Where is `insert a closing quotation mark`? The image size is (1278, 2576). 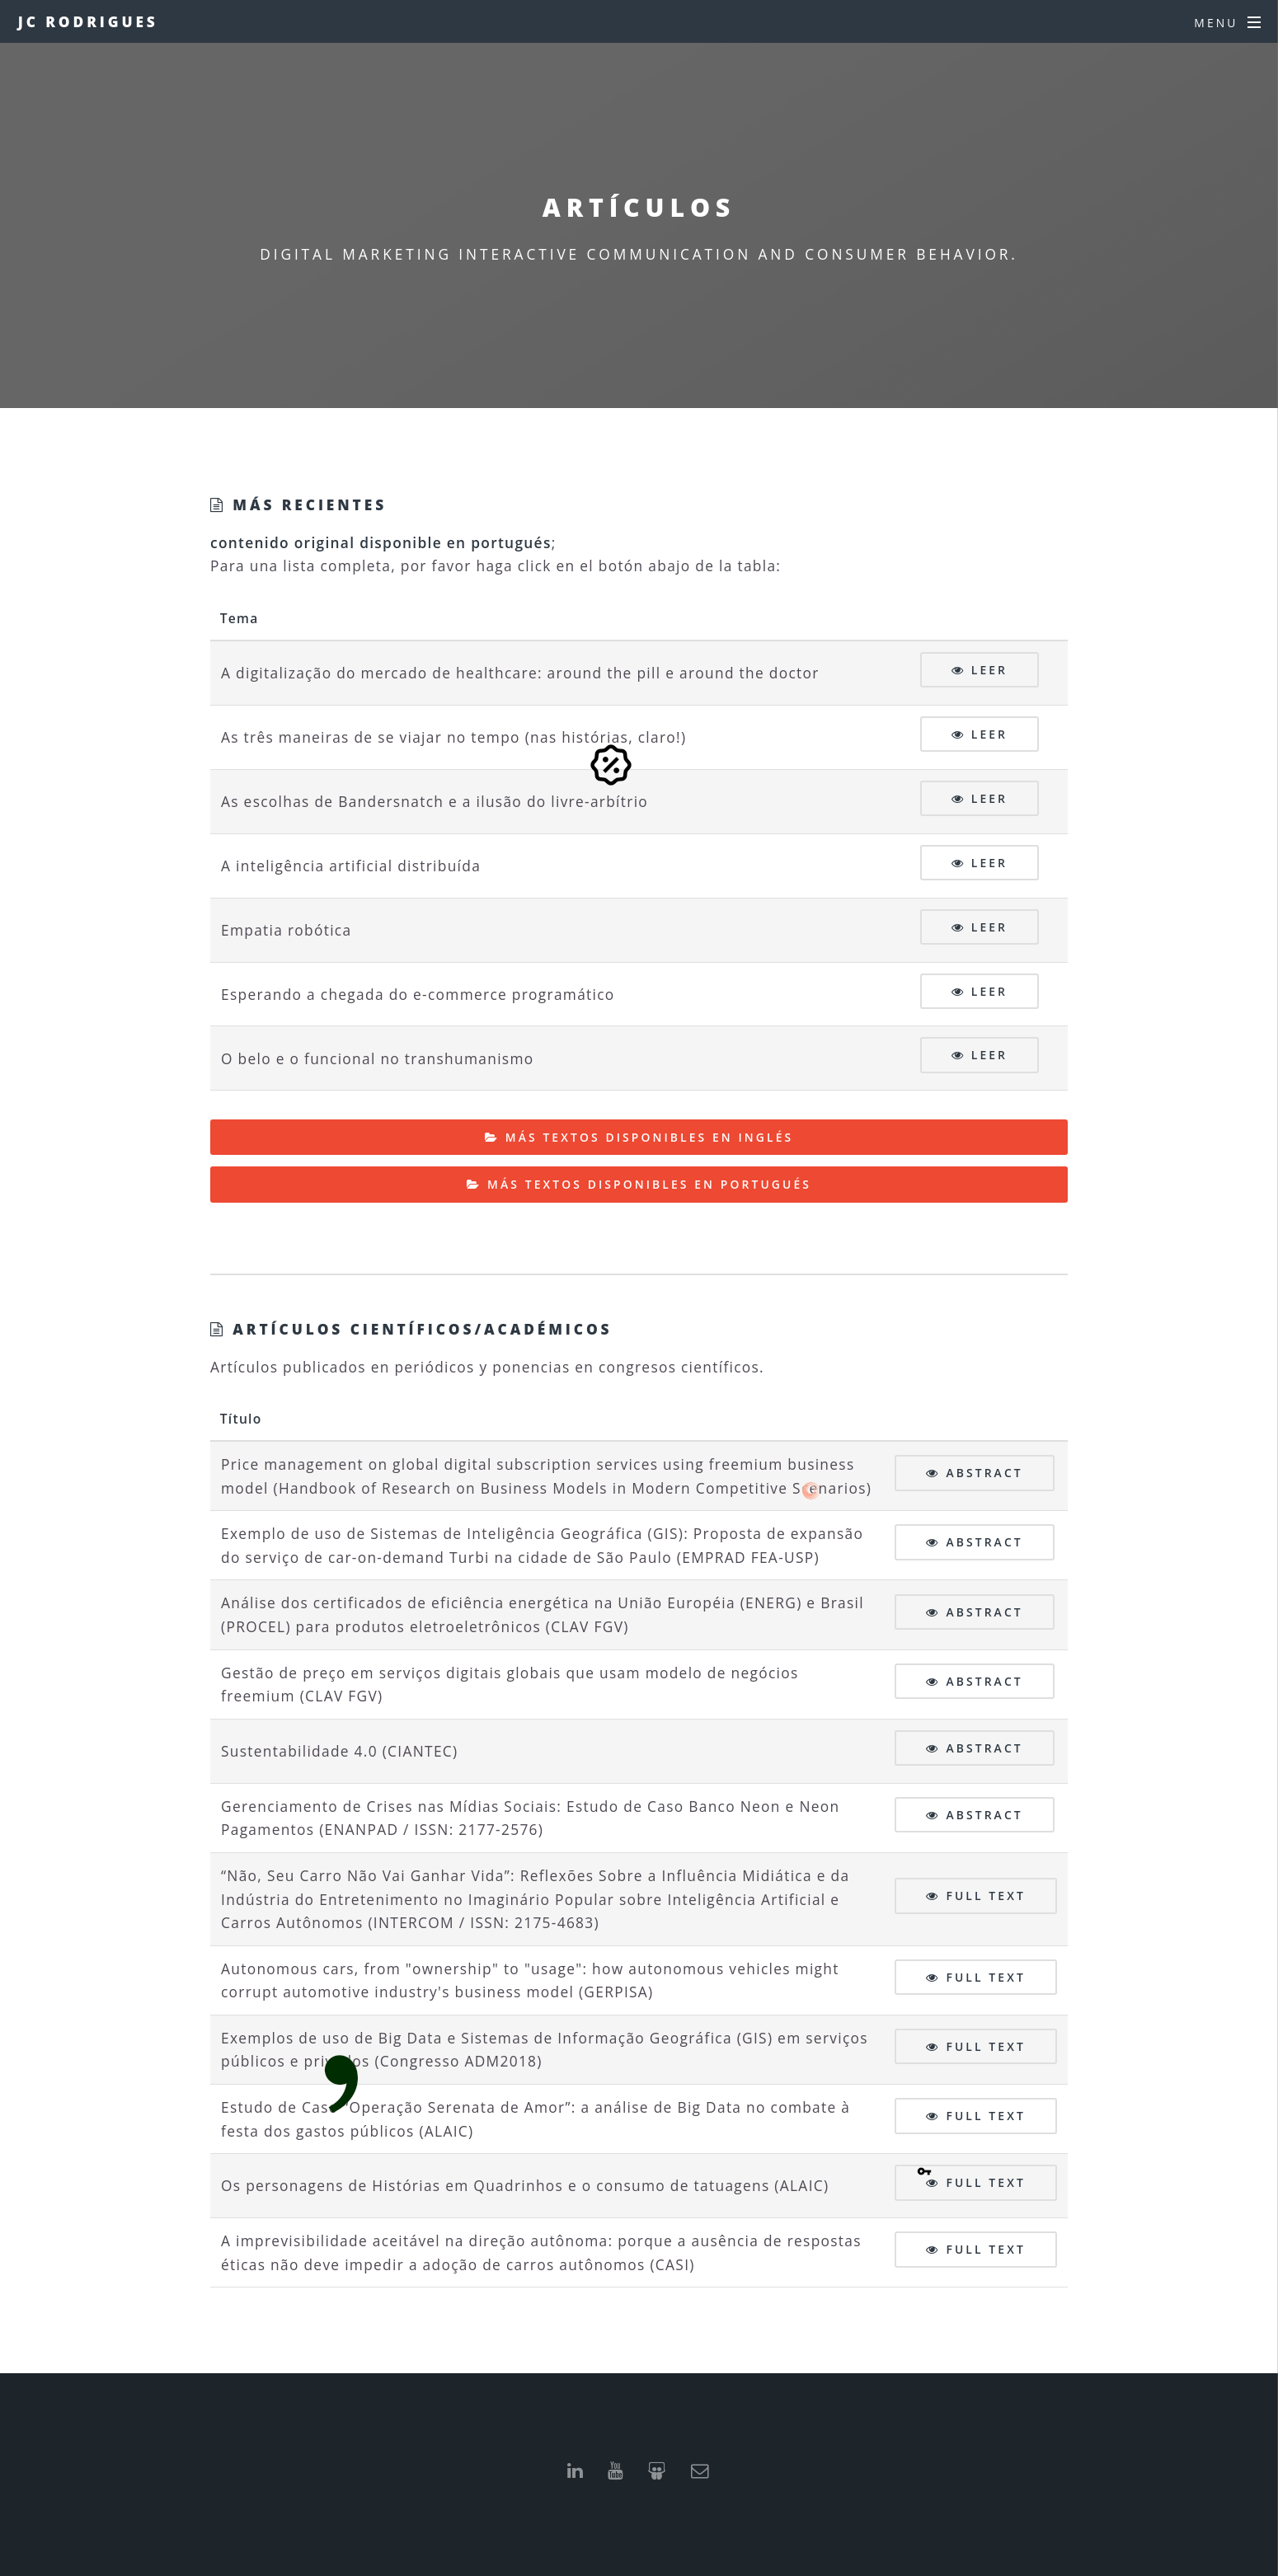 insert a closing quotation mark is located at coordinates (341, 2082).